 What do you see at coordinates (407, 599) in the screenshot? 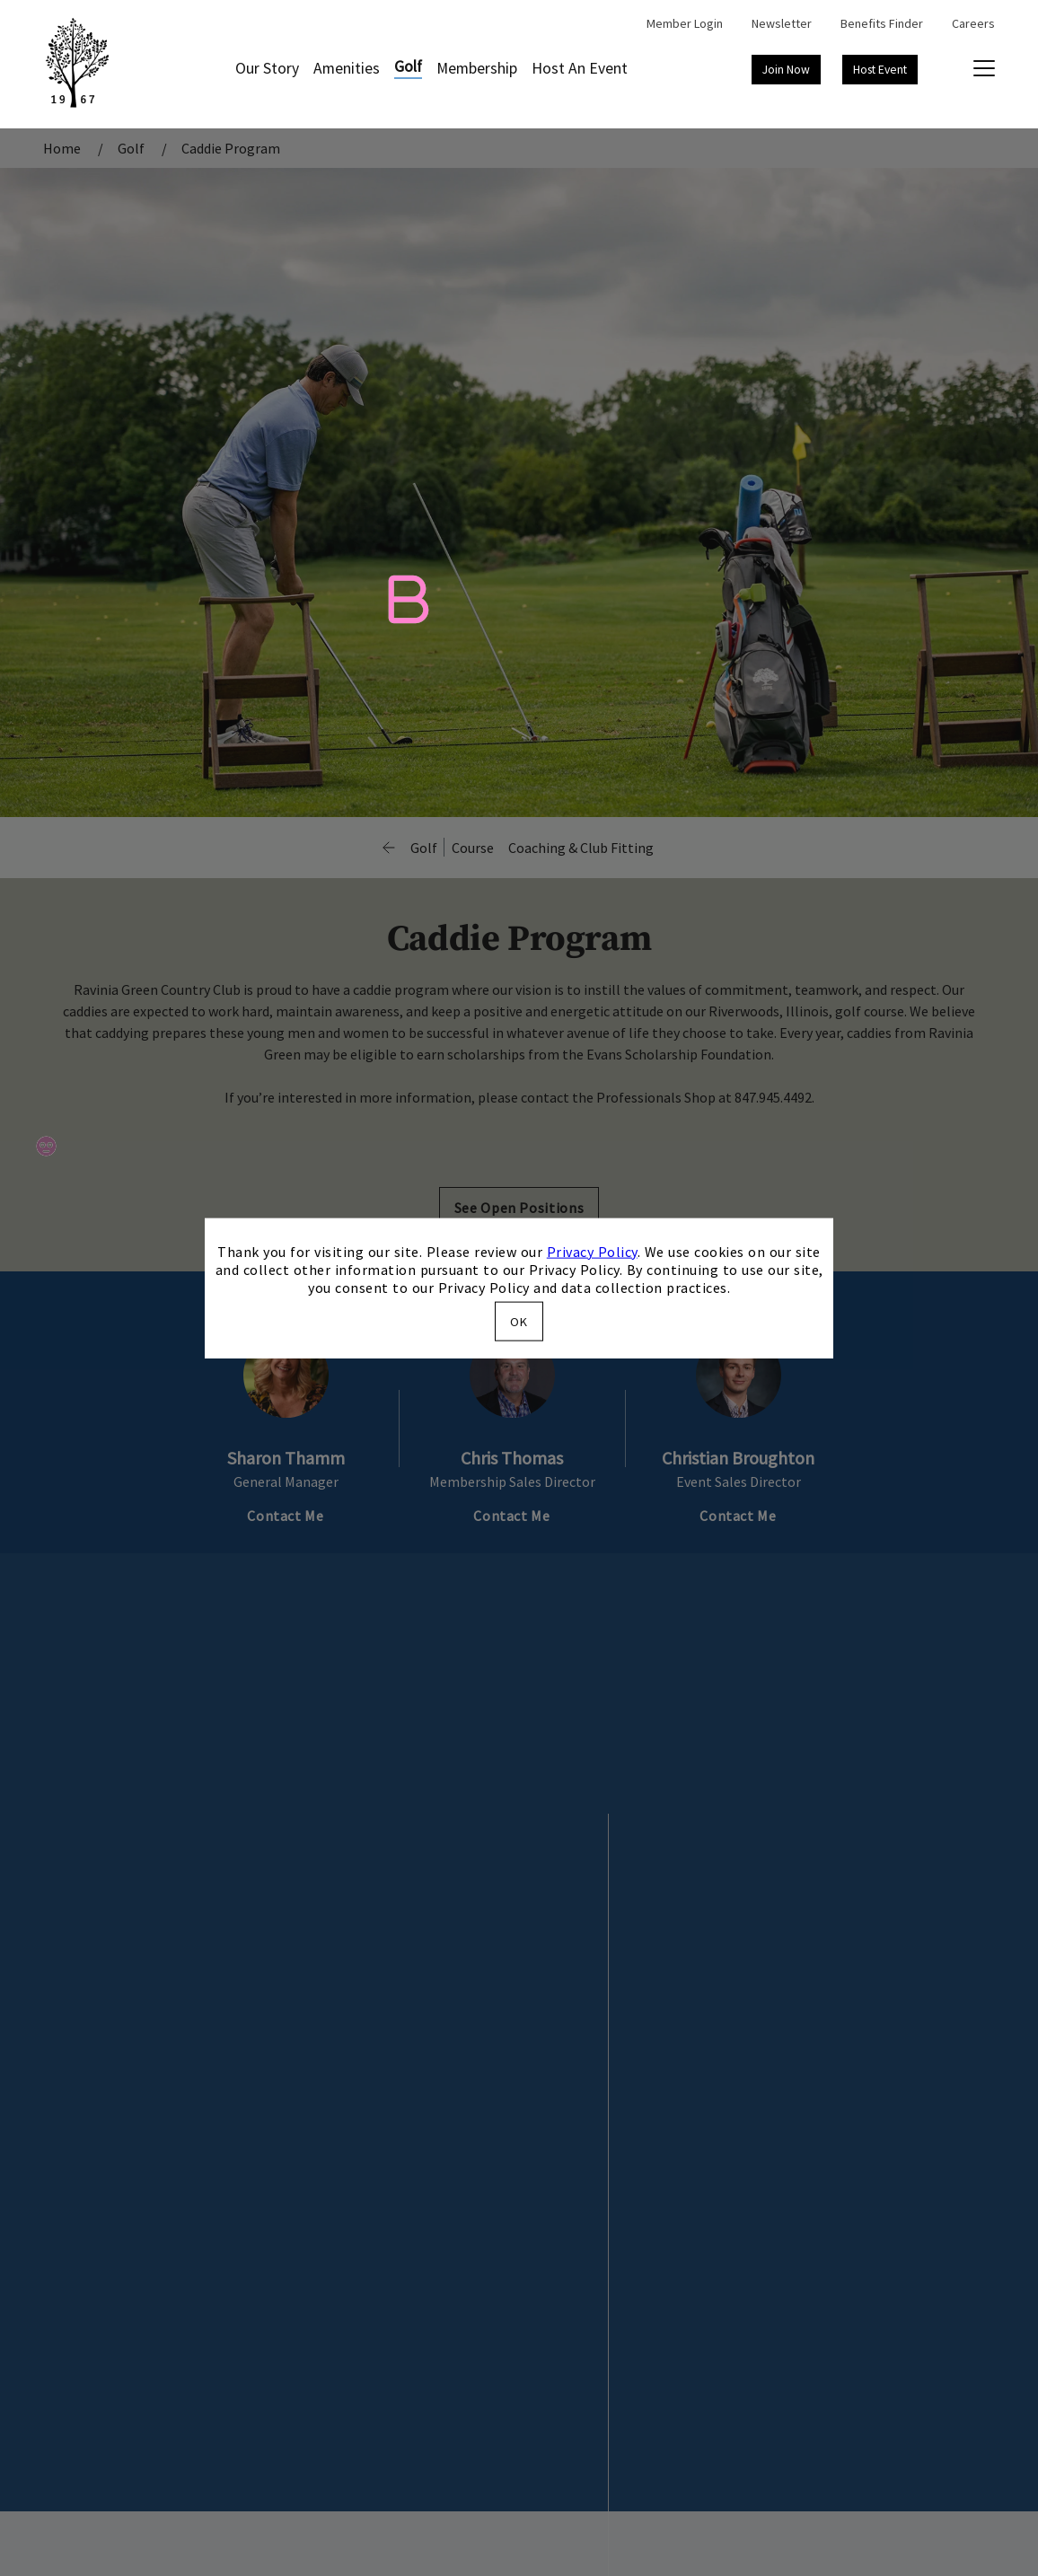
I see `apply bold formatting to selected text` at bounding box center [407, 599].